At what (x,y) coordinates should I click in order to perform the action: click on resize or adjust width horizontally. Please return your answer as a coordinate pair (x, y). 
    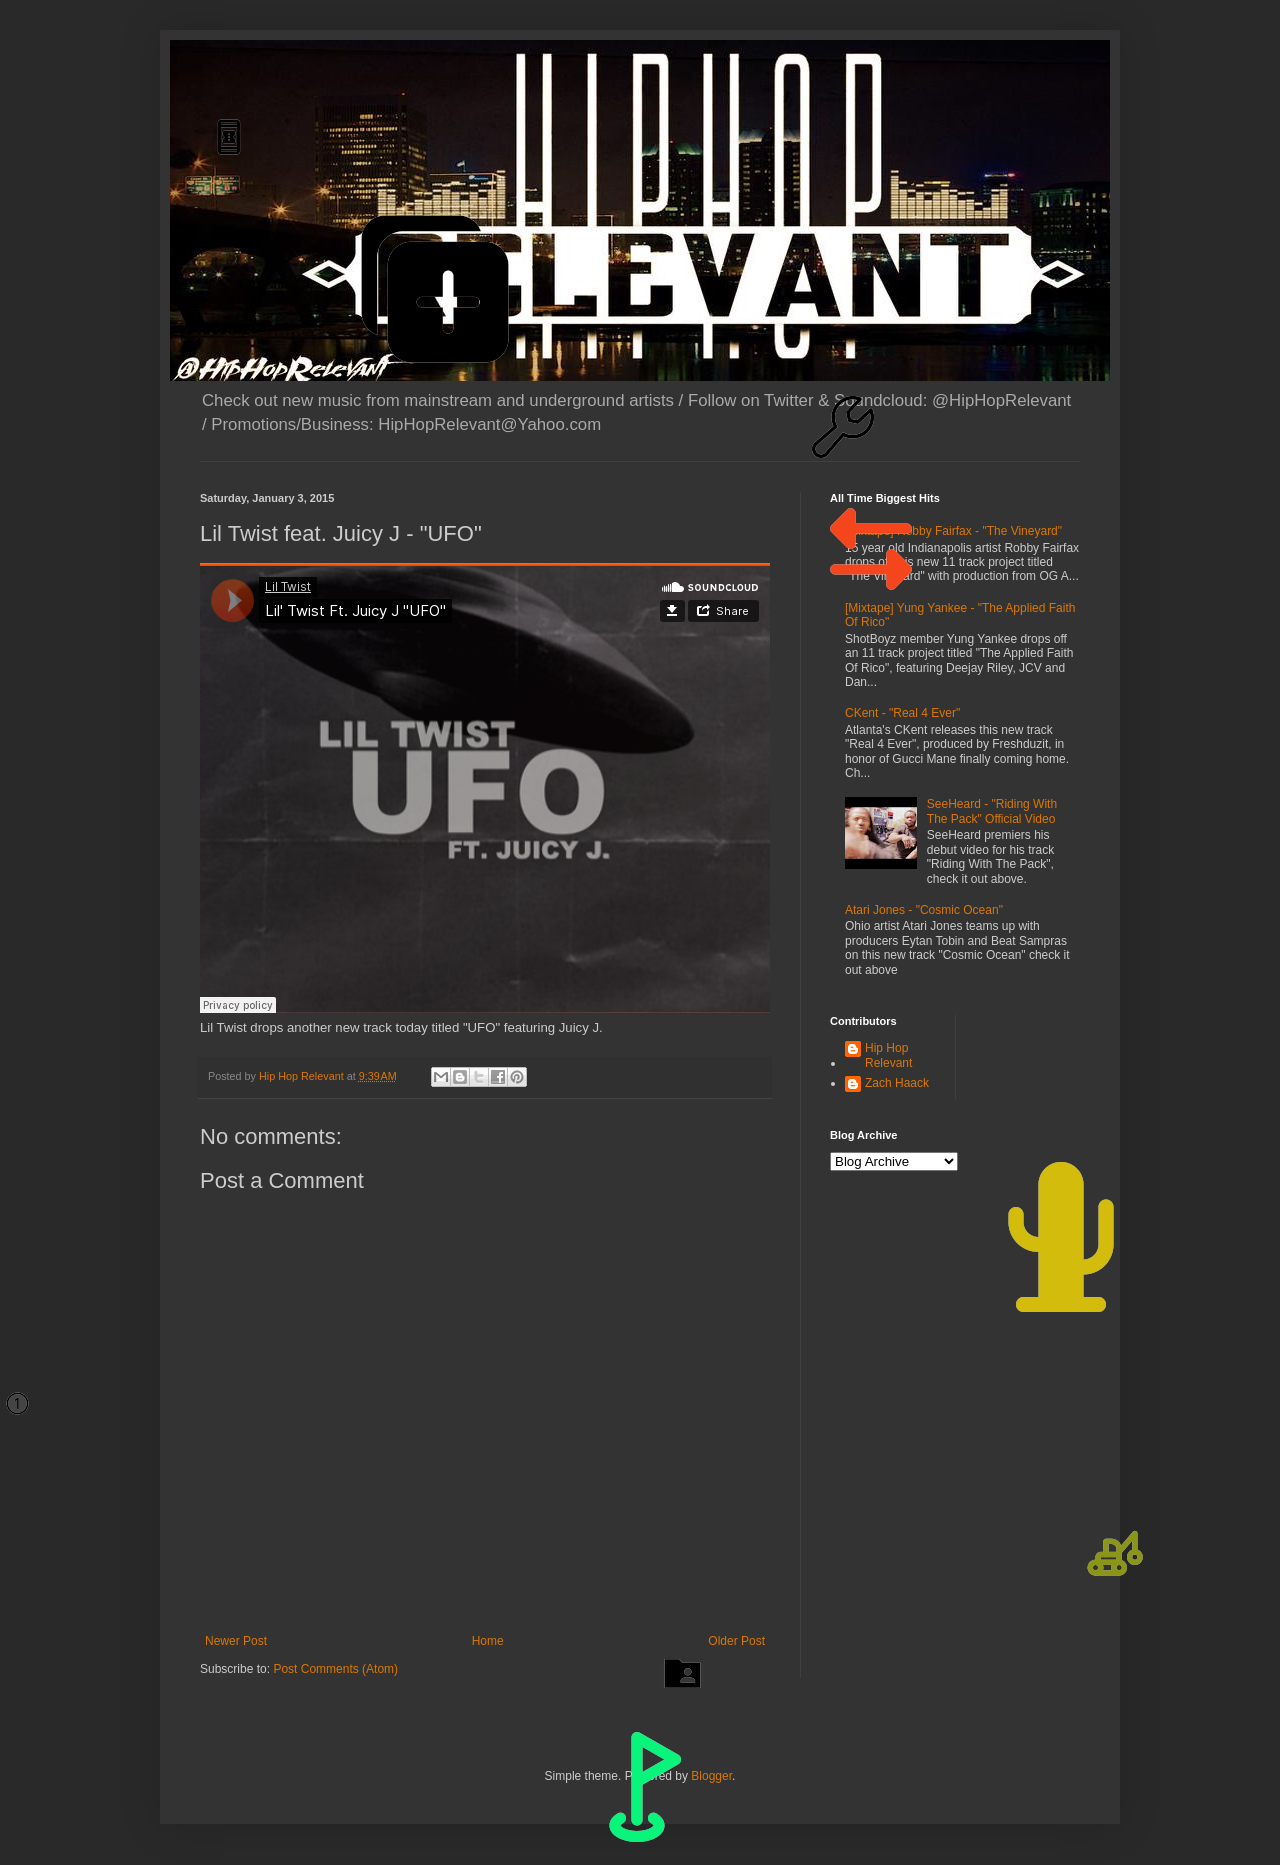
    Looking at the image, I should click on (871, 549).